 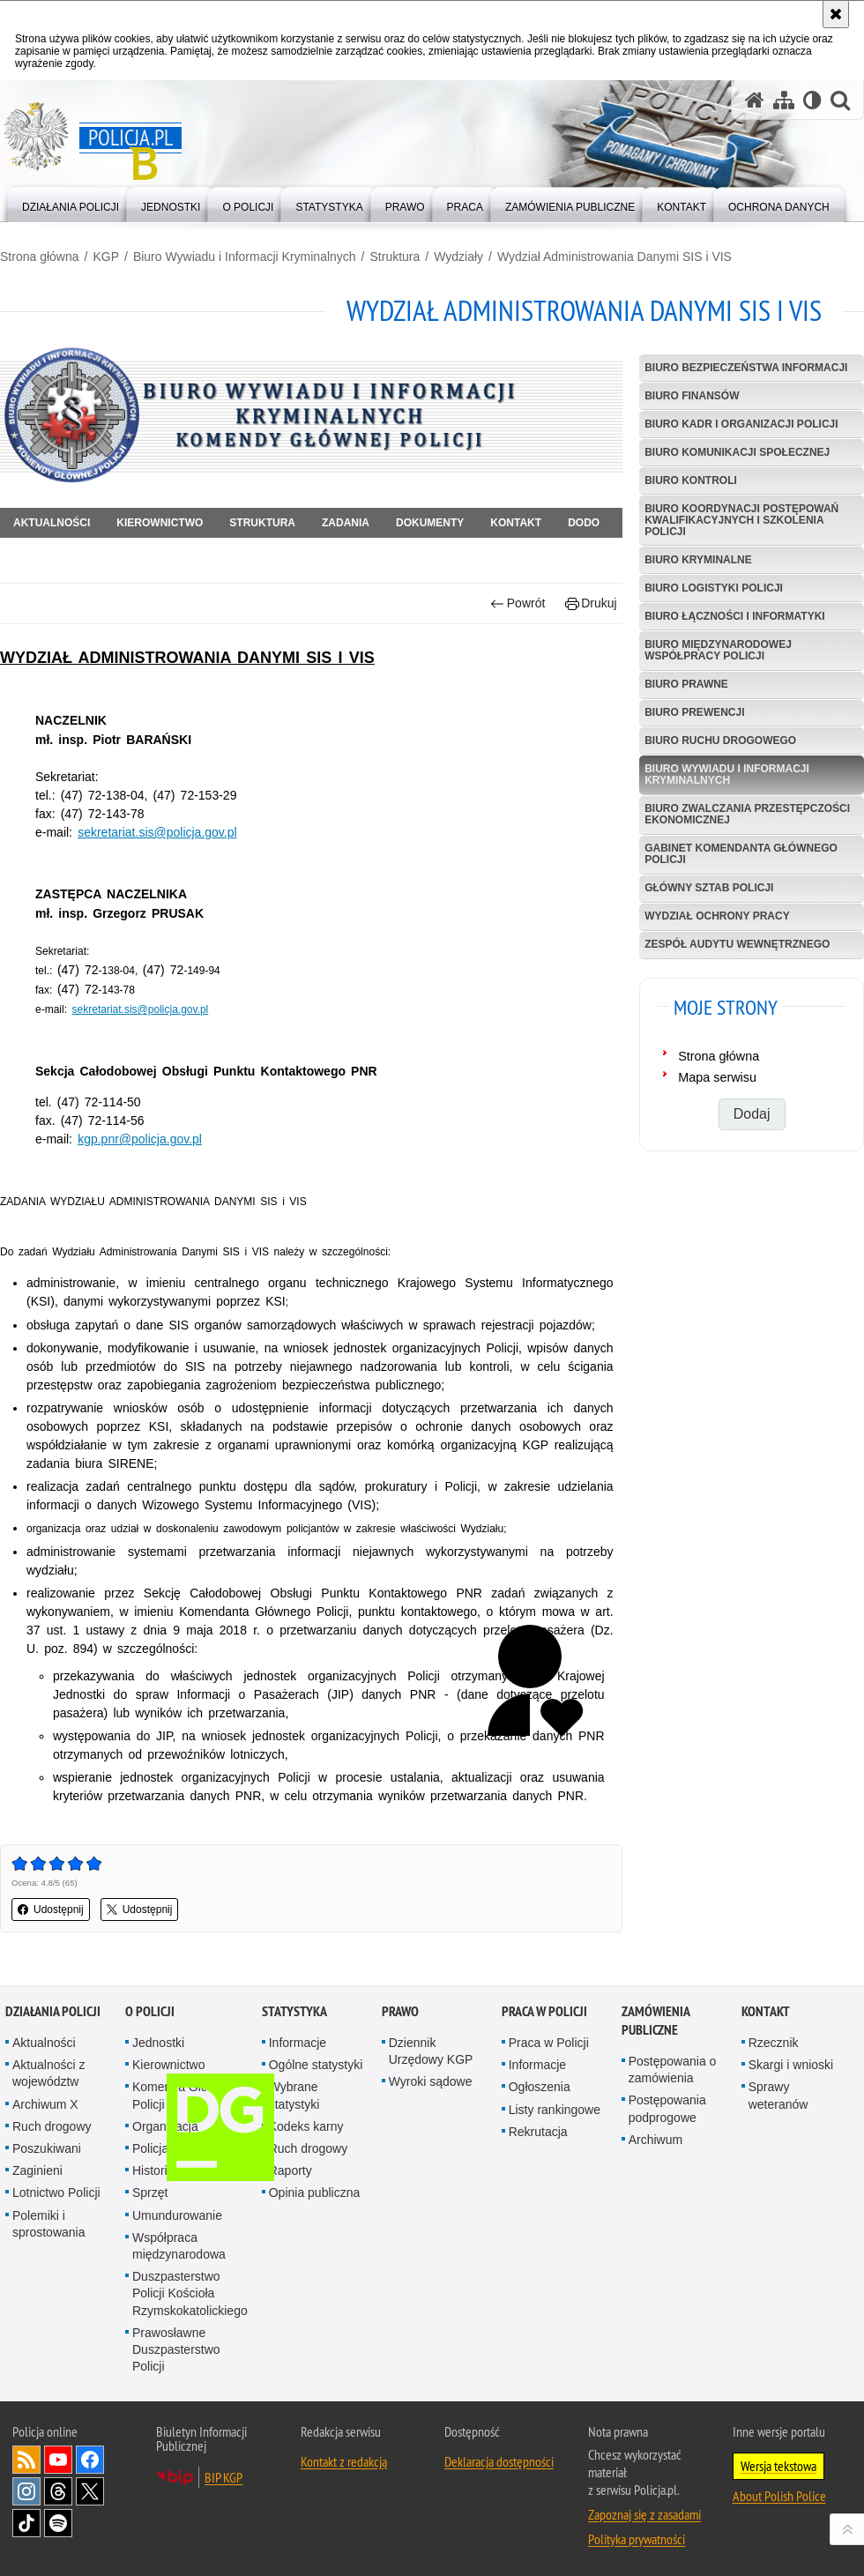 I want to click on bitdefender antivirus app, so click(x=143, y=163).